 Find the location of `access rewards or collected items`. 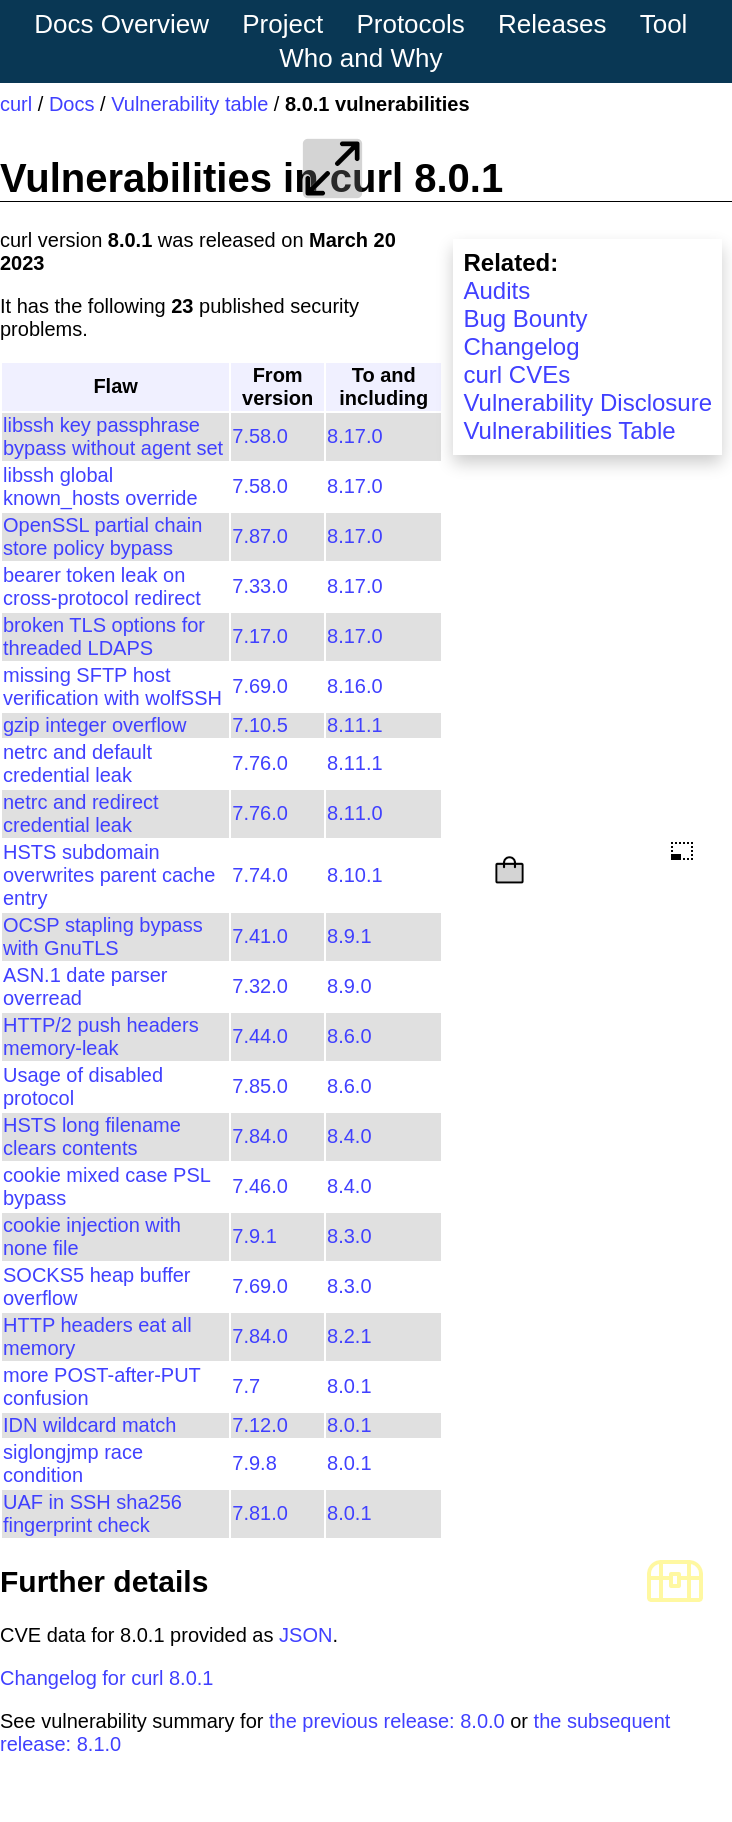

access rewards or collected items is located at coordinates (675, 1582).